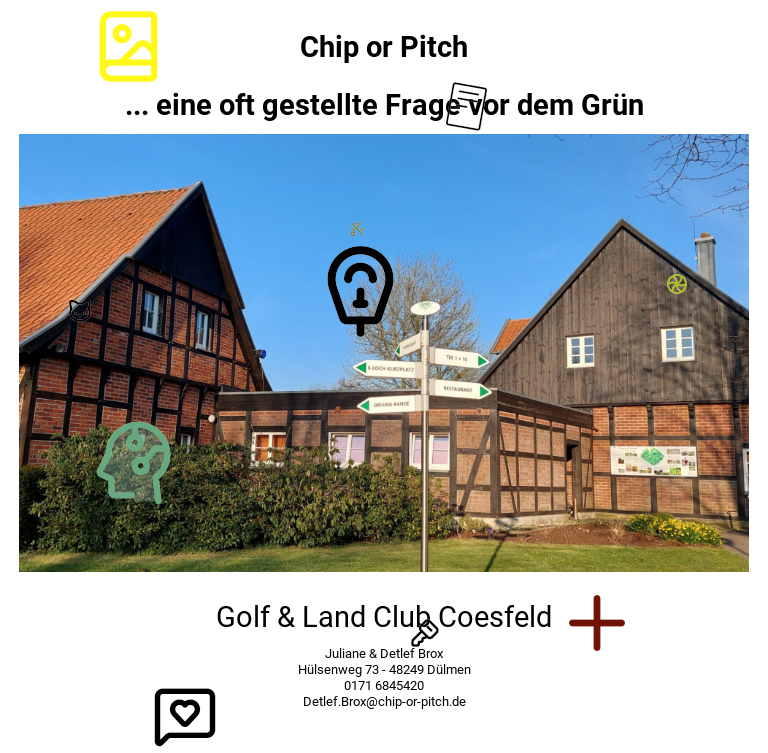  I want to click on send a like or love reaction in chat, so click(185, 716).